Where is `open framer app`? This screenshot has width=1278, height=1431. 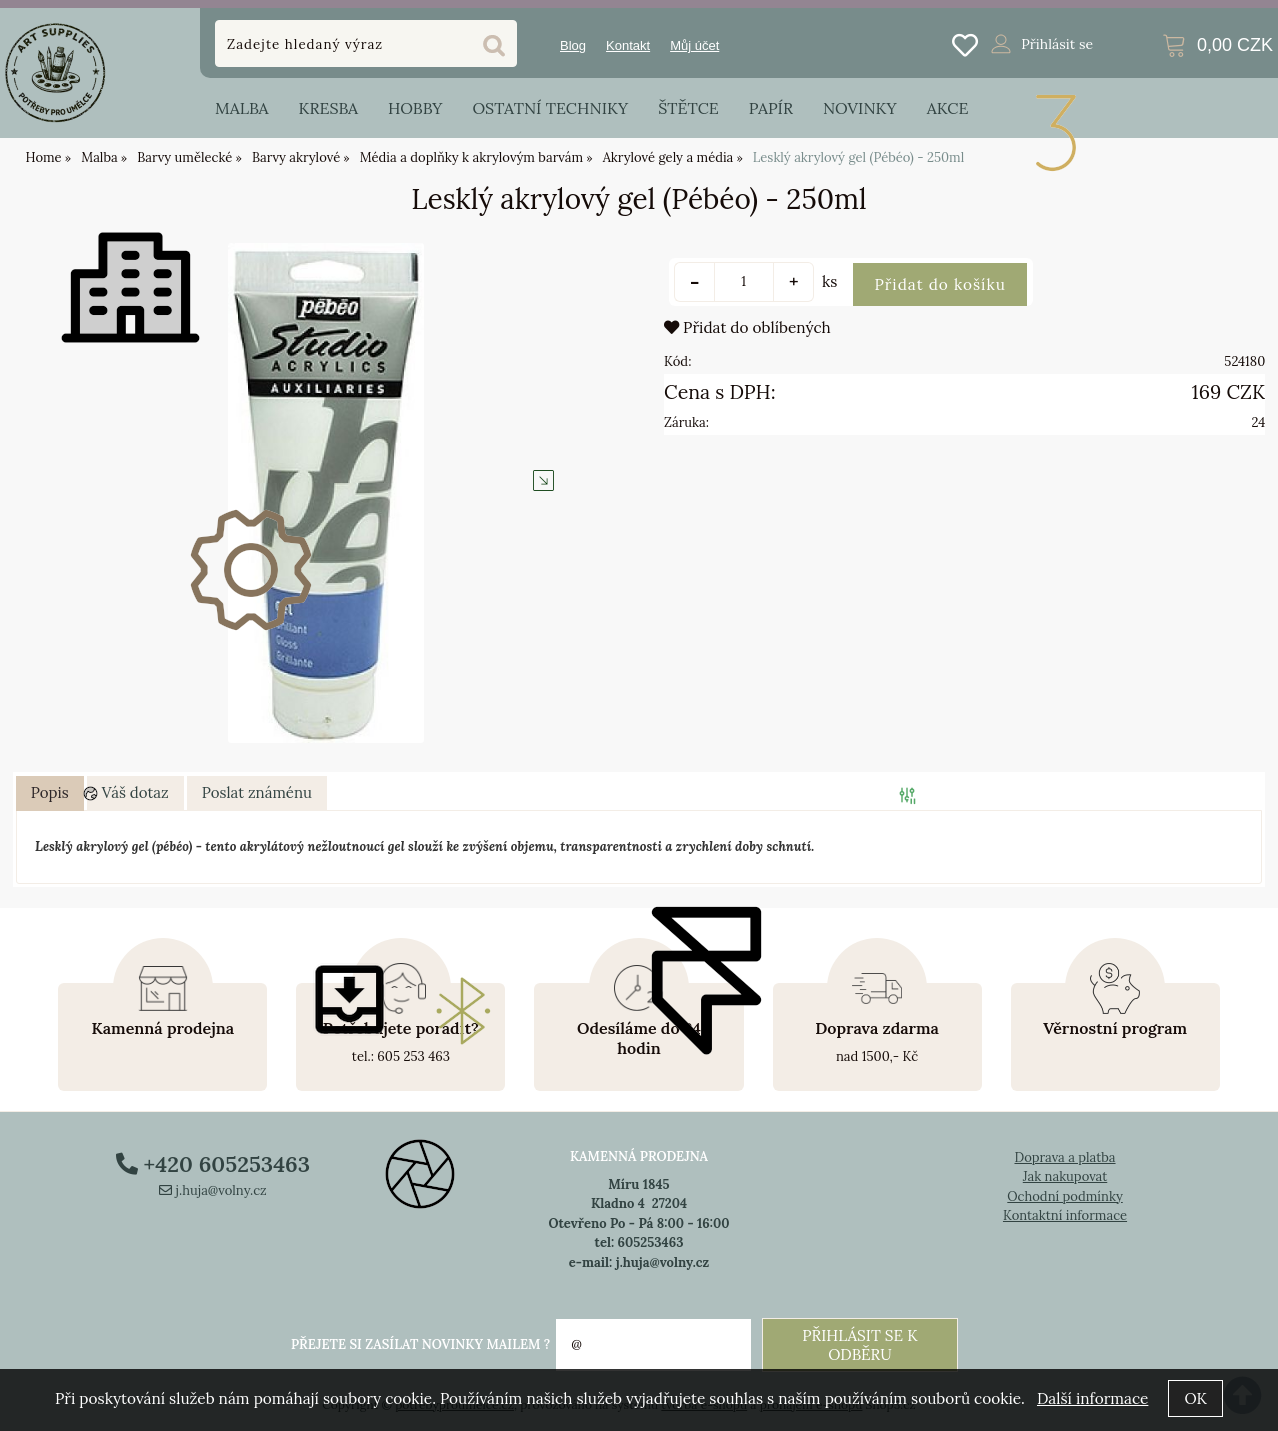 open framer app is located at coordinates (706, 972).